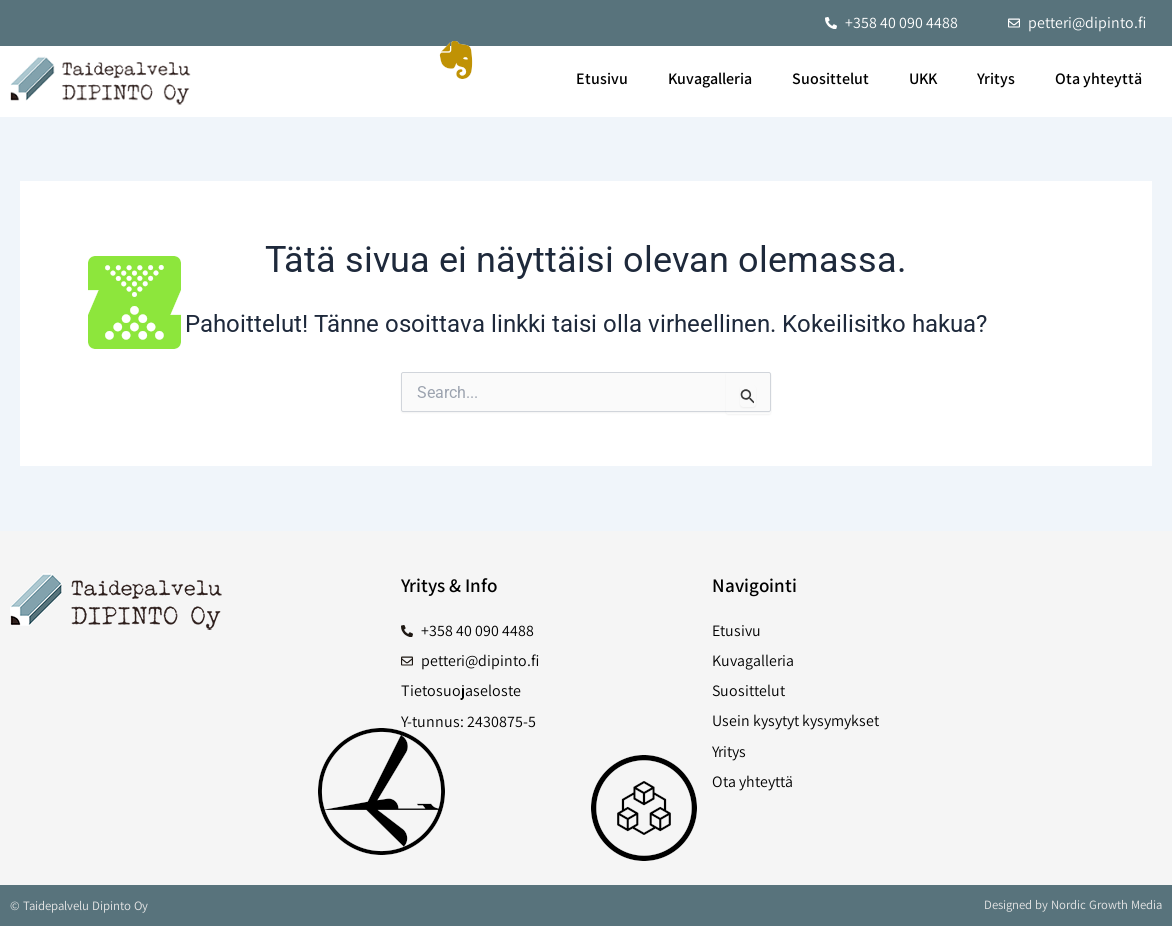 This screenshot has width=1172, height=926. I want to click on openzfs file system branding logo, so click(134, 302).